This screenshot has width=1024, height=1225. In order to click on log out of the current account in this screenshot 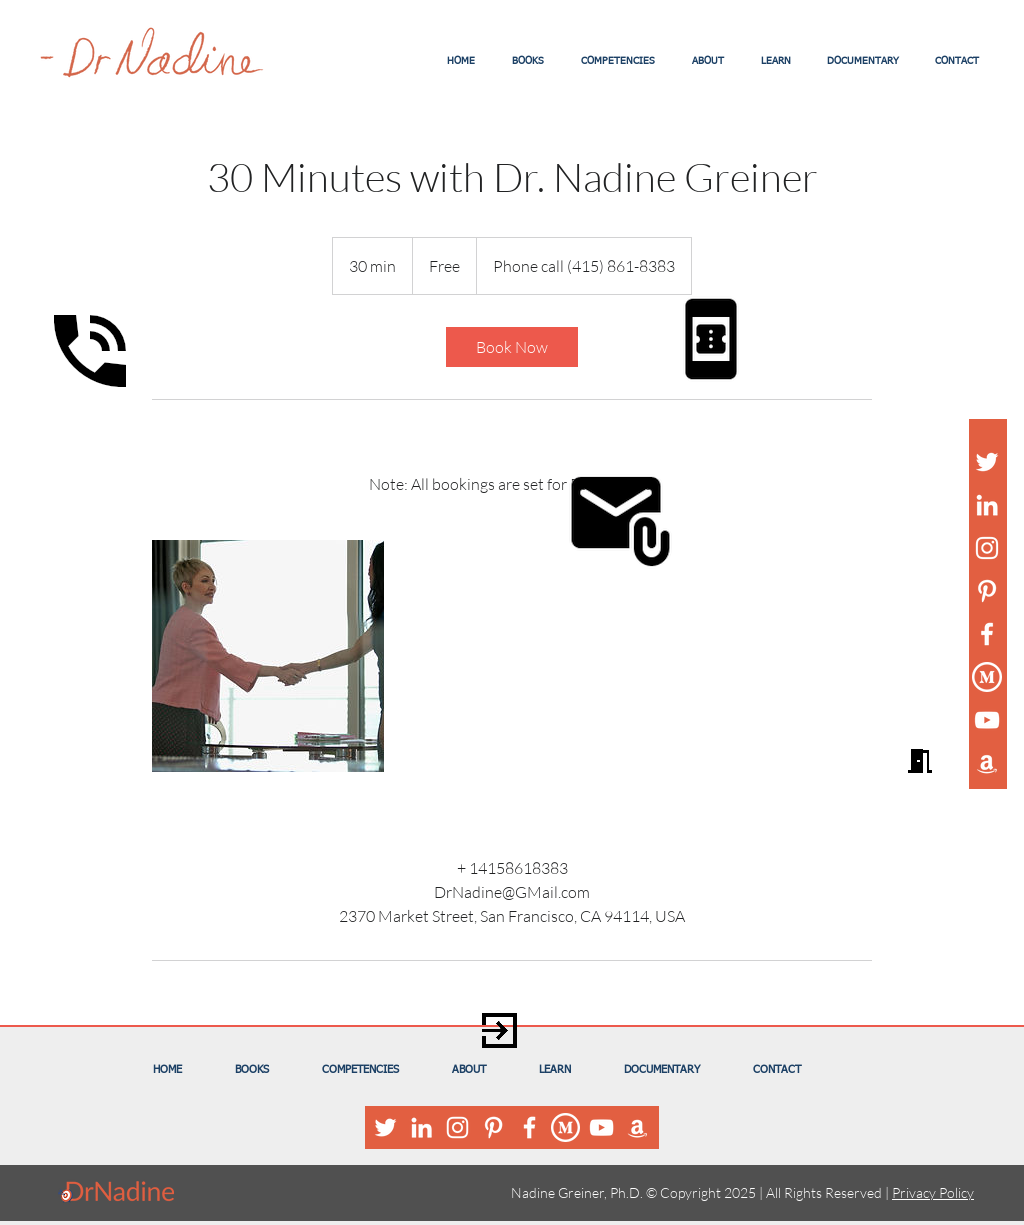, I will do `click(499, 1030)`.